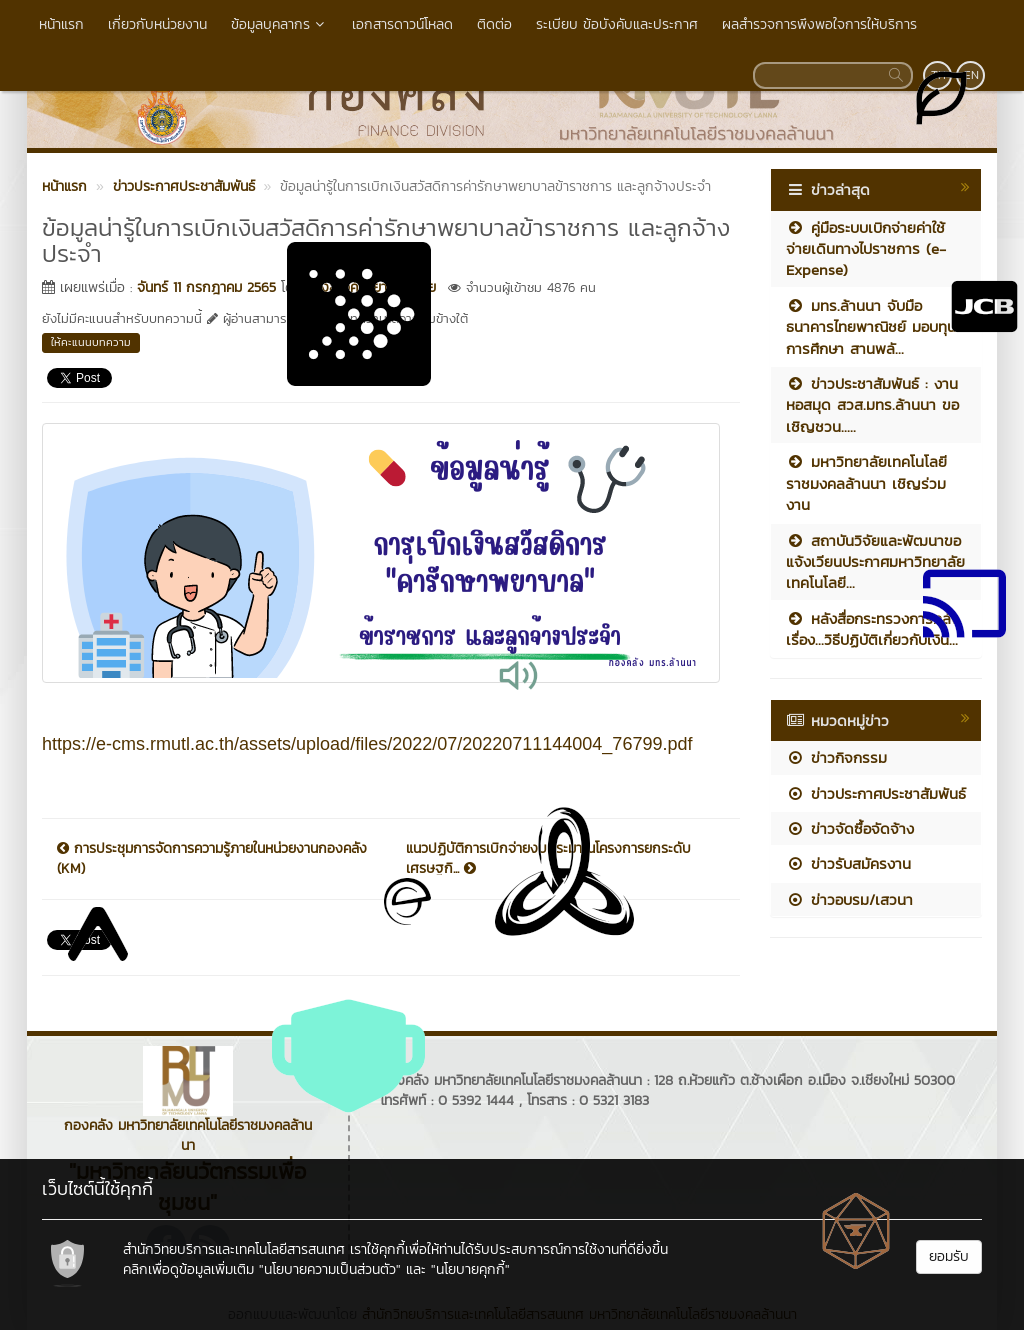 This screenshot has height=1330, width=1024. Describe the element at coordinates (941, 96) in the screenshot. I see `indicates eco-friendly or sustainable option` at that location.